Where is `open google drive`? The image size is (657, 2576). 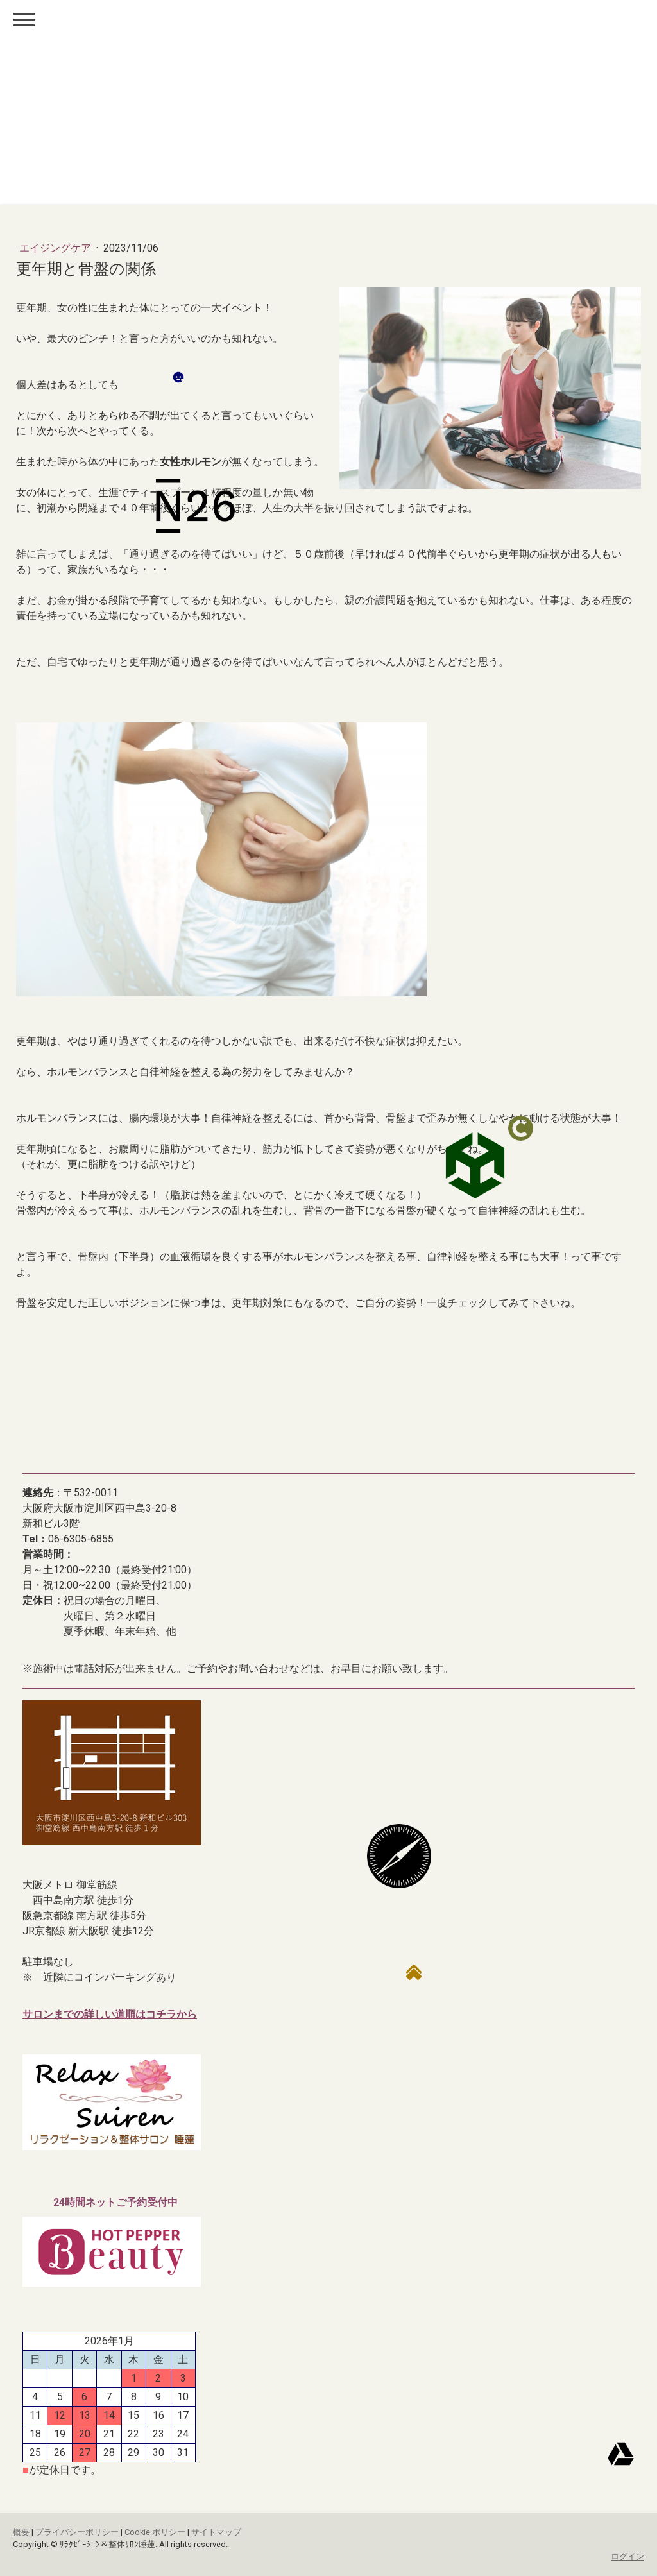 open google drive is located at coordinates (620, 2453).